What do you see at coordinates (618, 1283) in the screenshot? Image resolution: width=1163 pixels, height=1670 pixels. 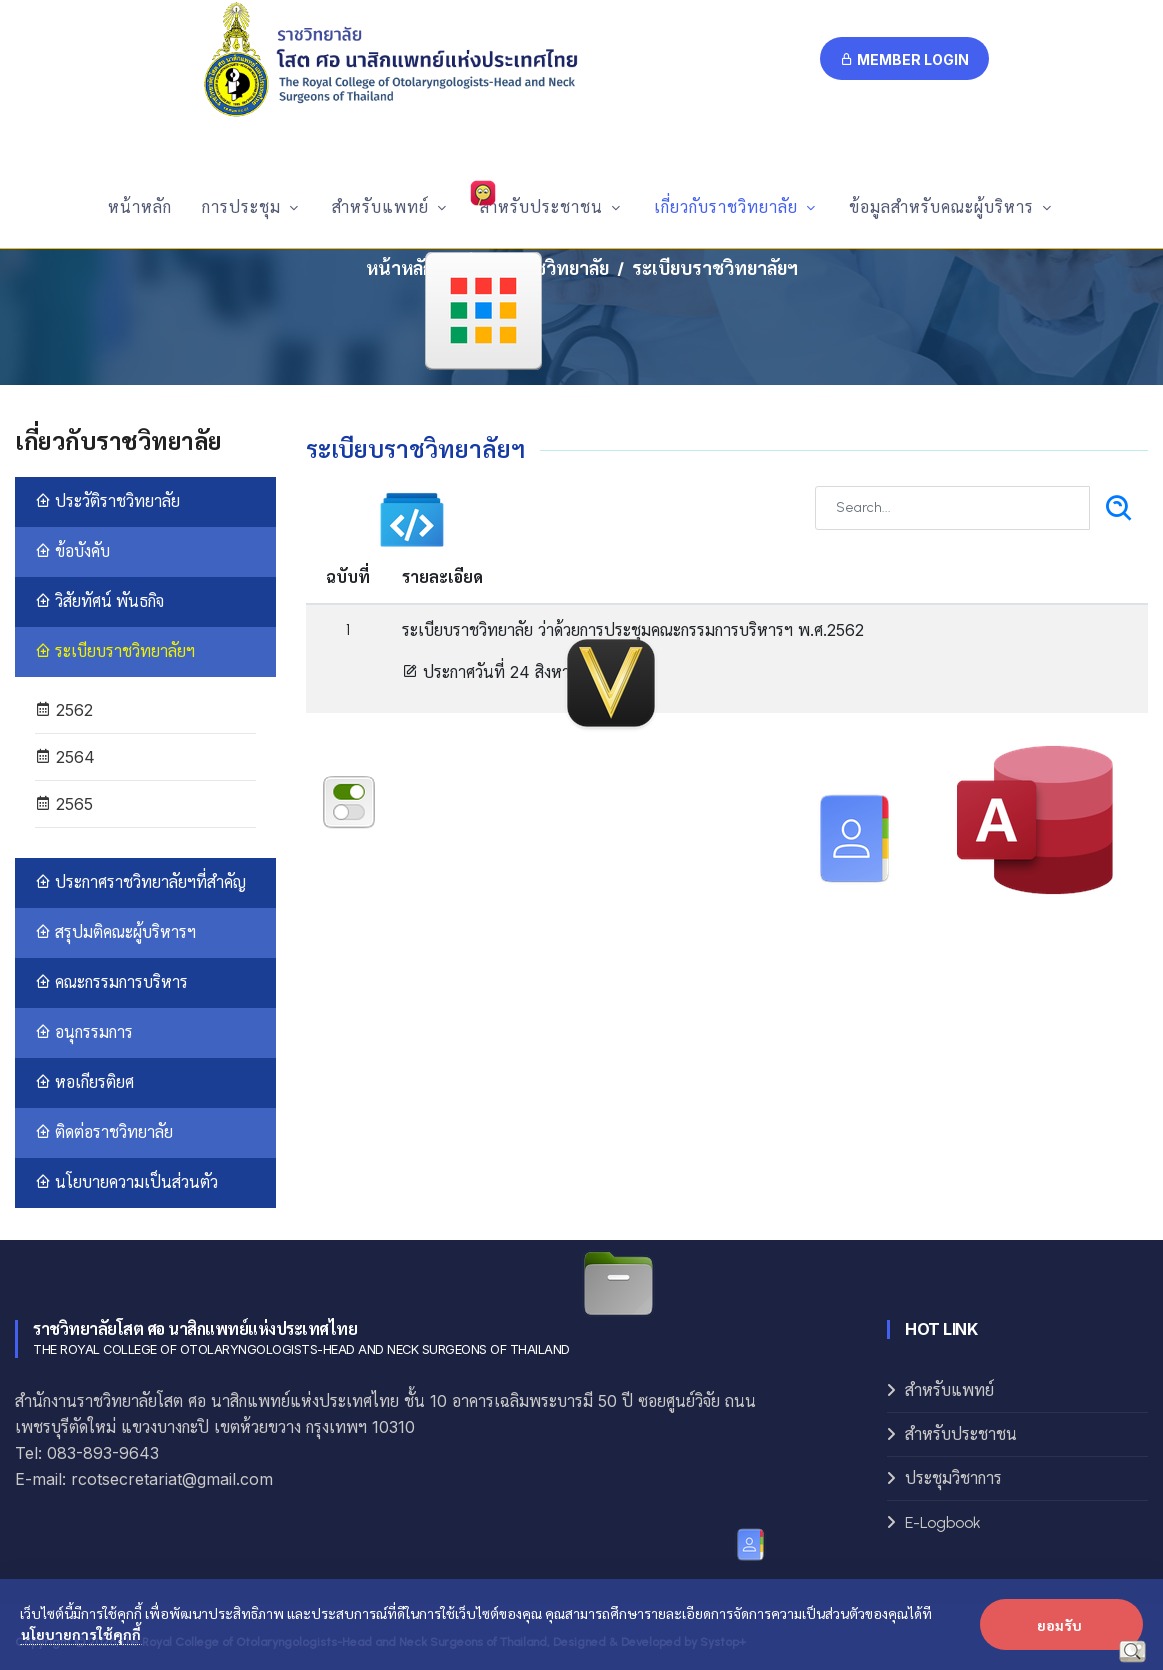 I see `open the file manager application` at bounding box center [618, 1283].